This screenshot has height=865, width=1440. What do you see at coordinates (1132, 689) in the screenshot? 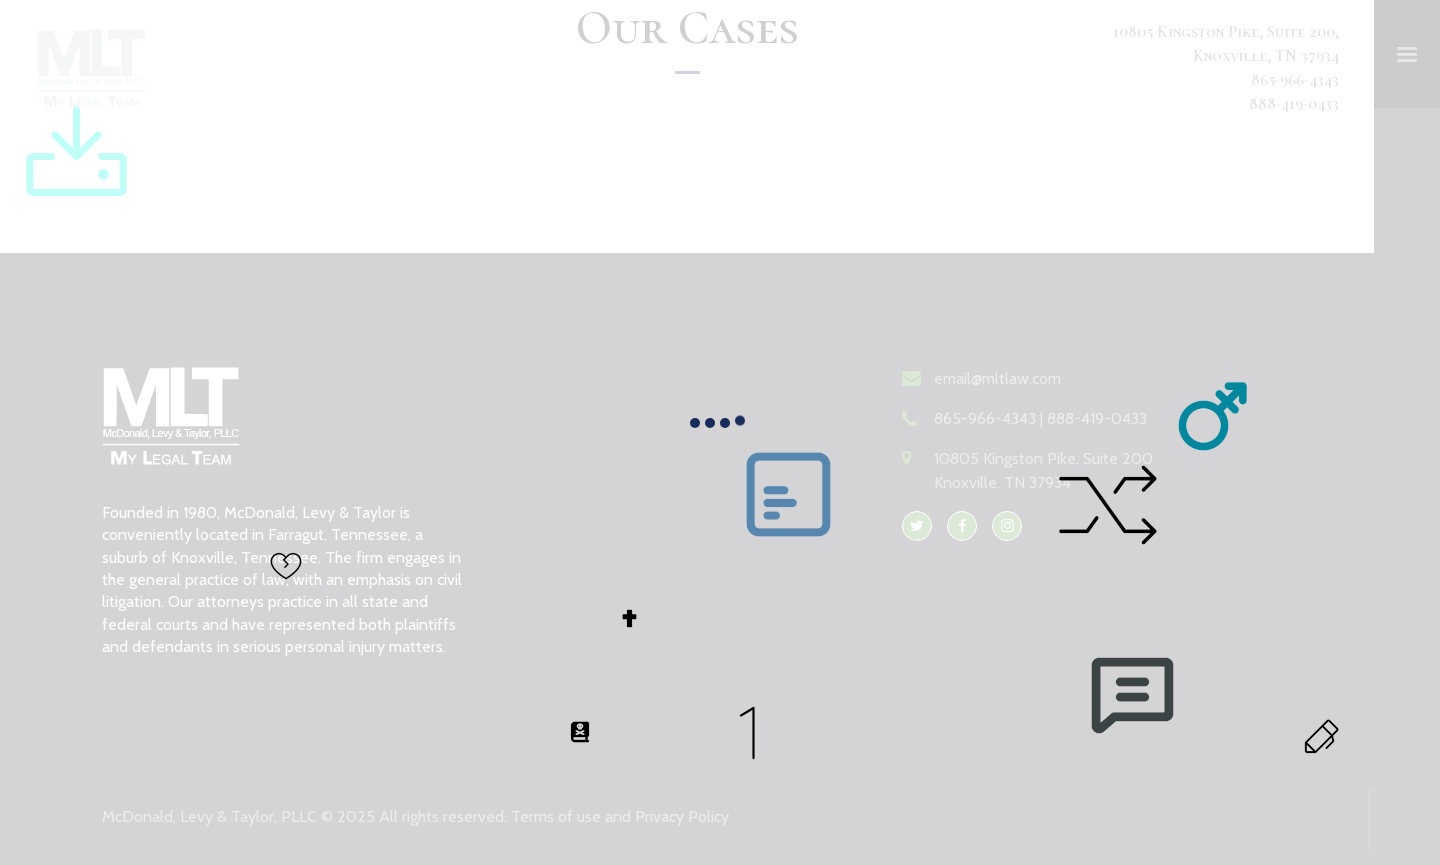
I see `open chat or messaging` at bounding box center [1132, 689].